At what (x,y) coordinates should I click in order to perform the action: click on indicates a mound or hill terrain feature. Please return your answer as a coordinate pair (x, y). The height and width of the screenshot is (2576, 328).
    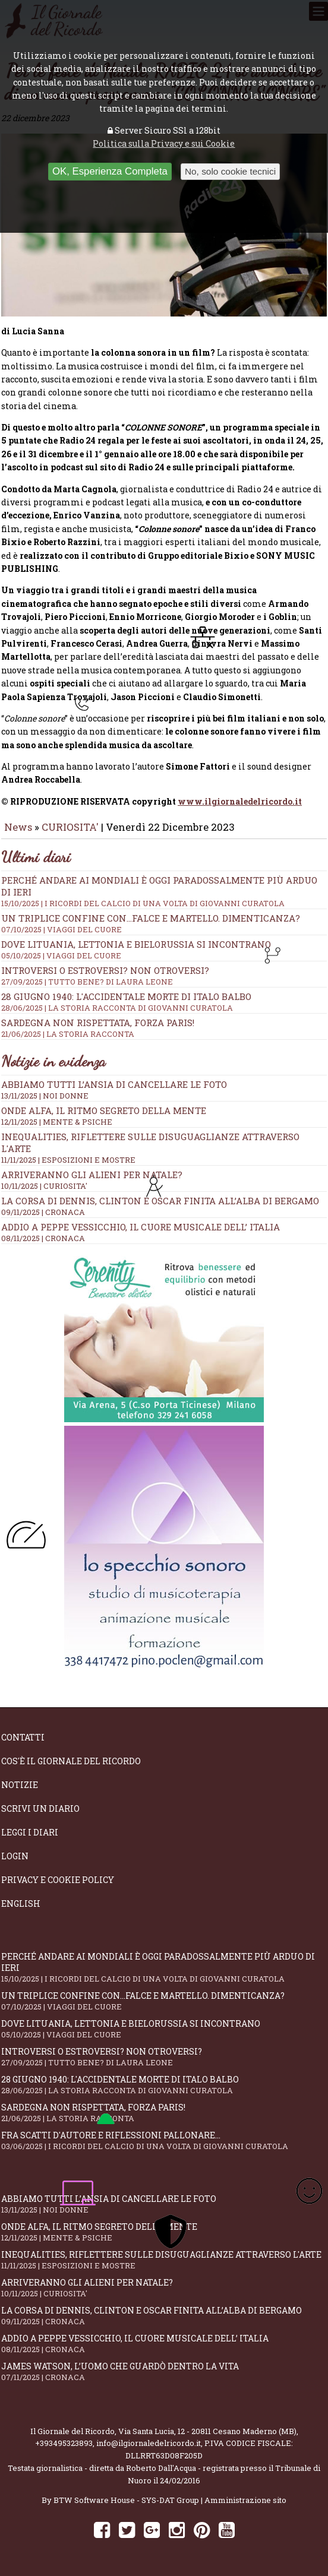
    Looking at the image, I should click on (106, 2119).